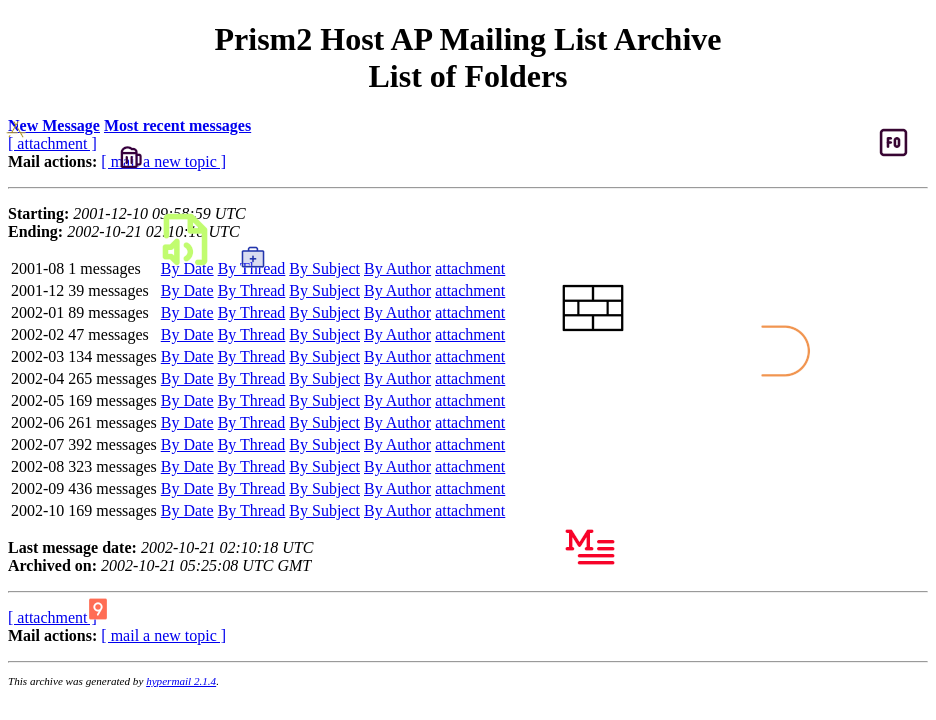 The image size is (936, 720). What do you see at coordinates (130, 158) in the screenshot?
I see `browse nearby bars or pubs` at bounding box center [130, 158].